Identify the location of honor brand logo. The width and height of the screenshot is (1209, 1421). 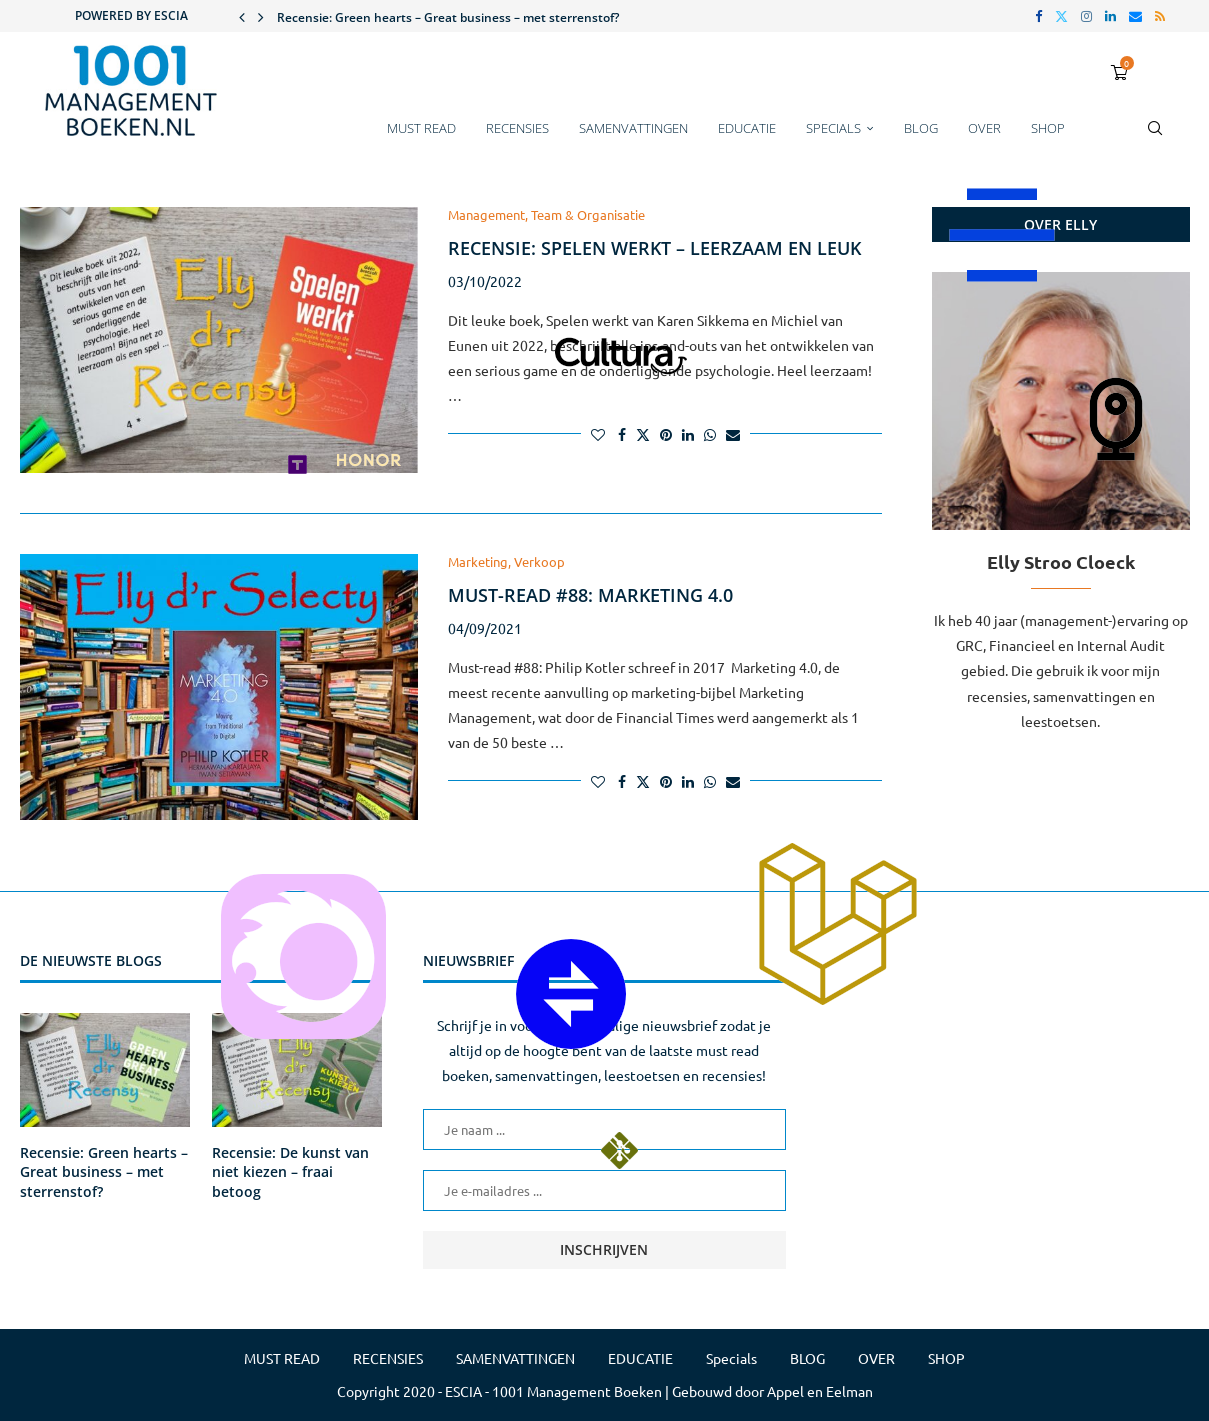
(369, 460).